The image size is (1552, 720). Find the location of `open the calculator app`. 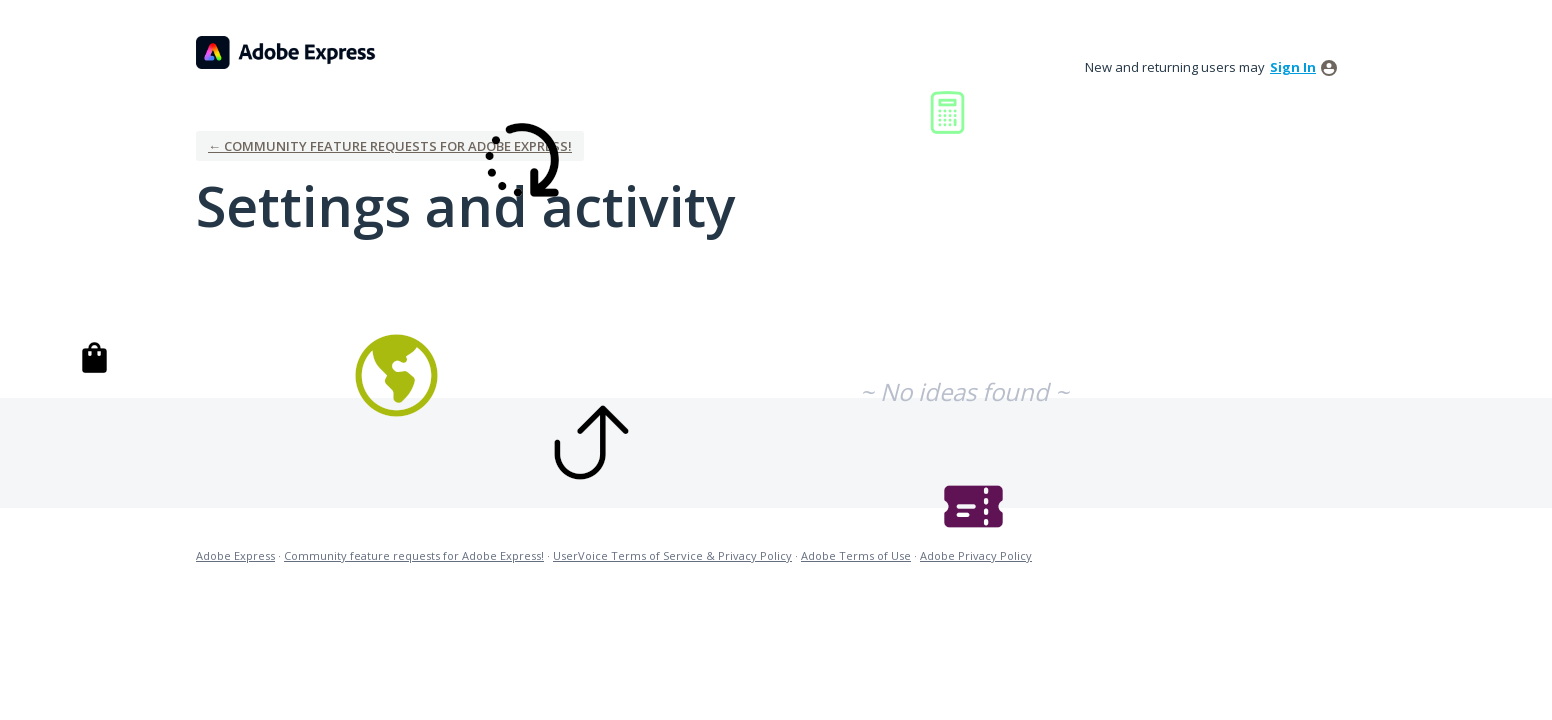

open the calculator app is located at coordinates (947, 112).